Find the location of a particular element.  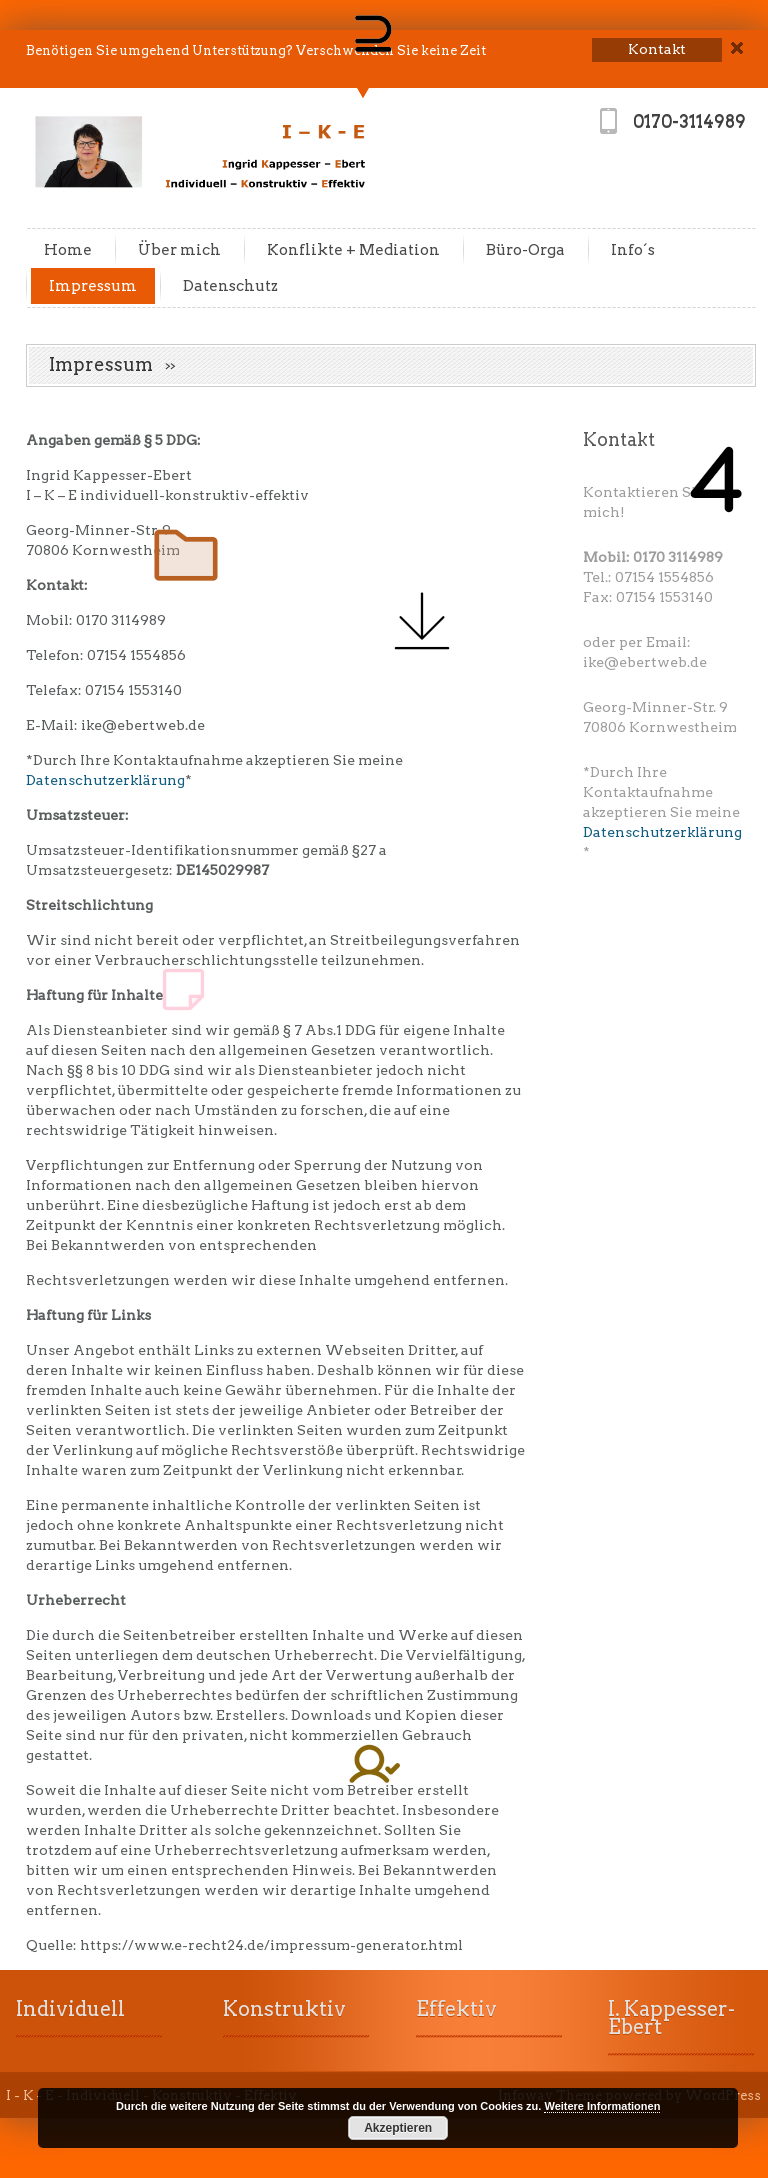

create a new note is located at coordinates (183, 989).